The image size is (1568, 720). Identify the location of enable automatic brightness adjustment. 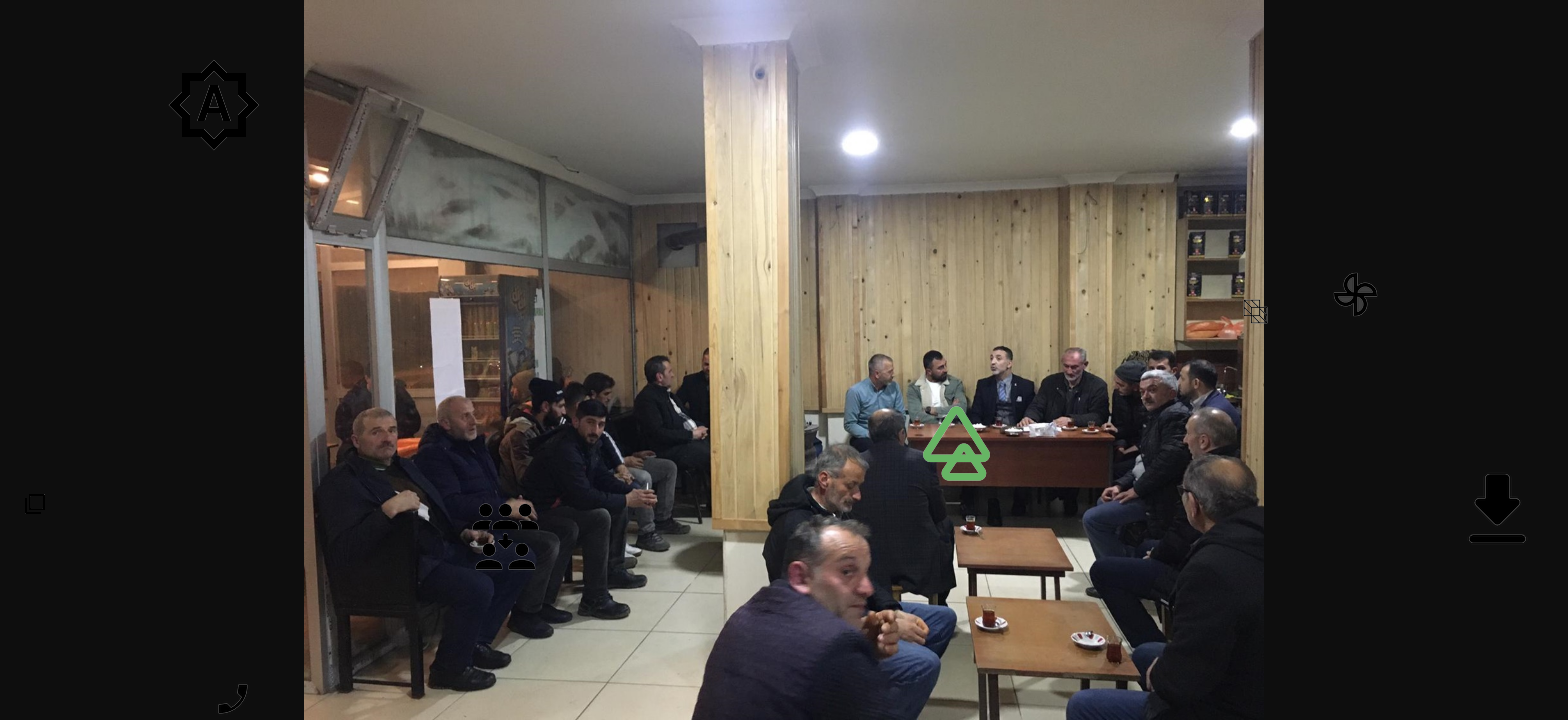
(214, 105).